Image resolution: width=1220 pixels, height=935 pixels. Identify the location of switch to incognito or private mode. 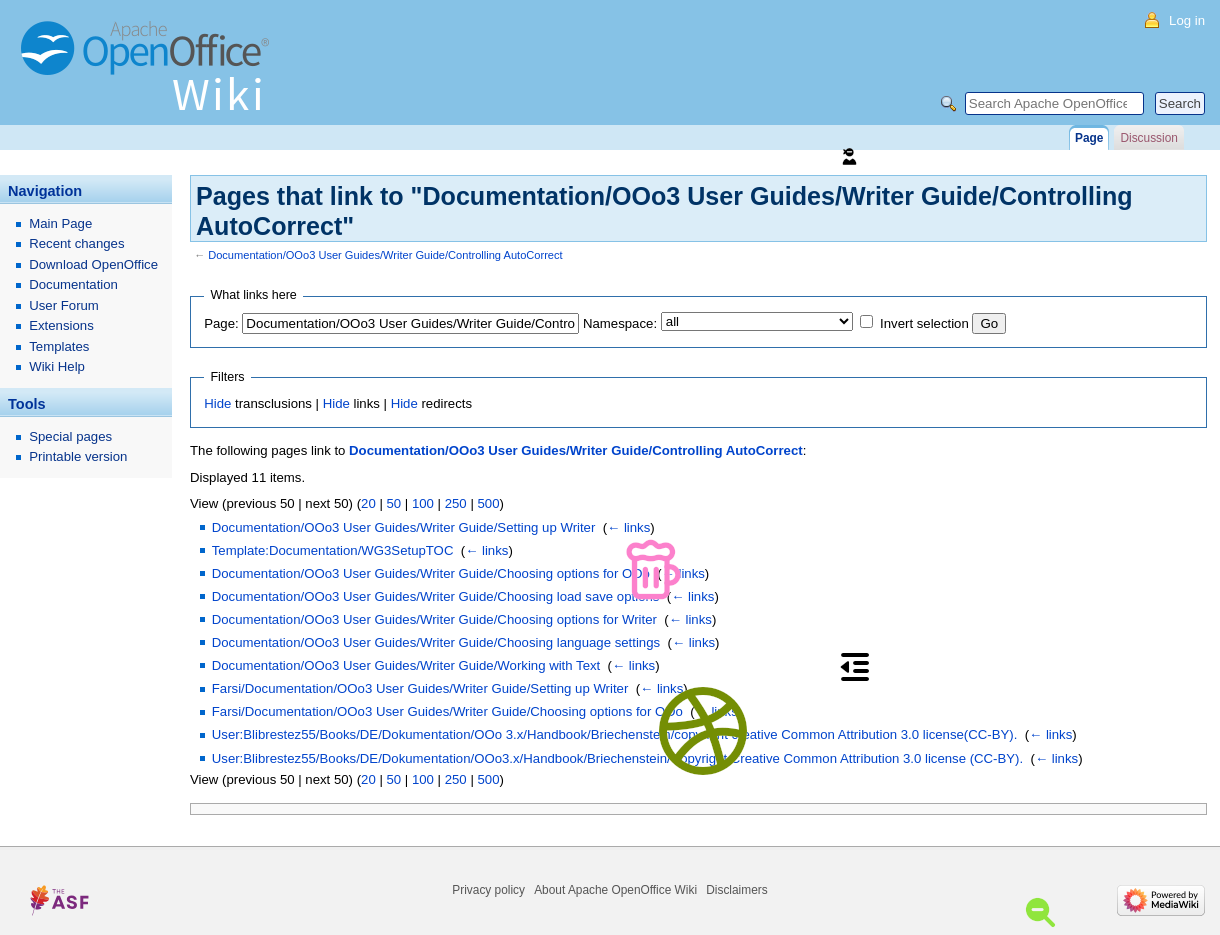
(849, 156).